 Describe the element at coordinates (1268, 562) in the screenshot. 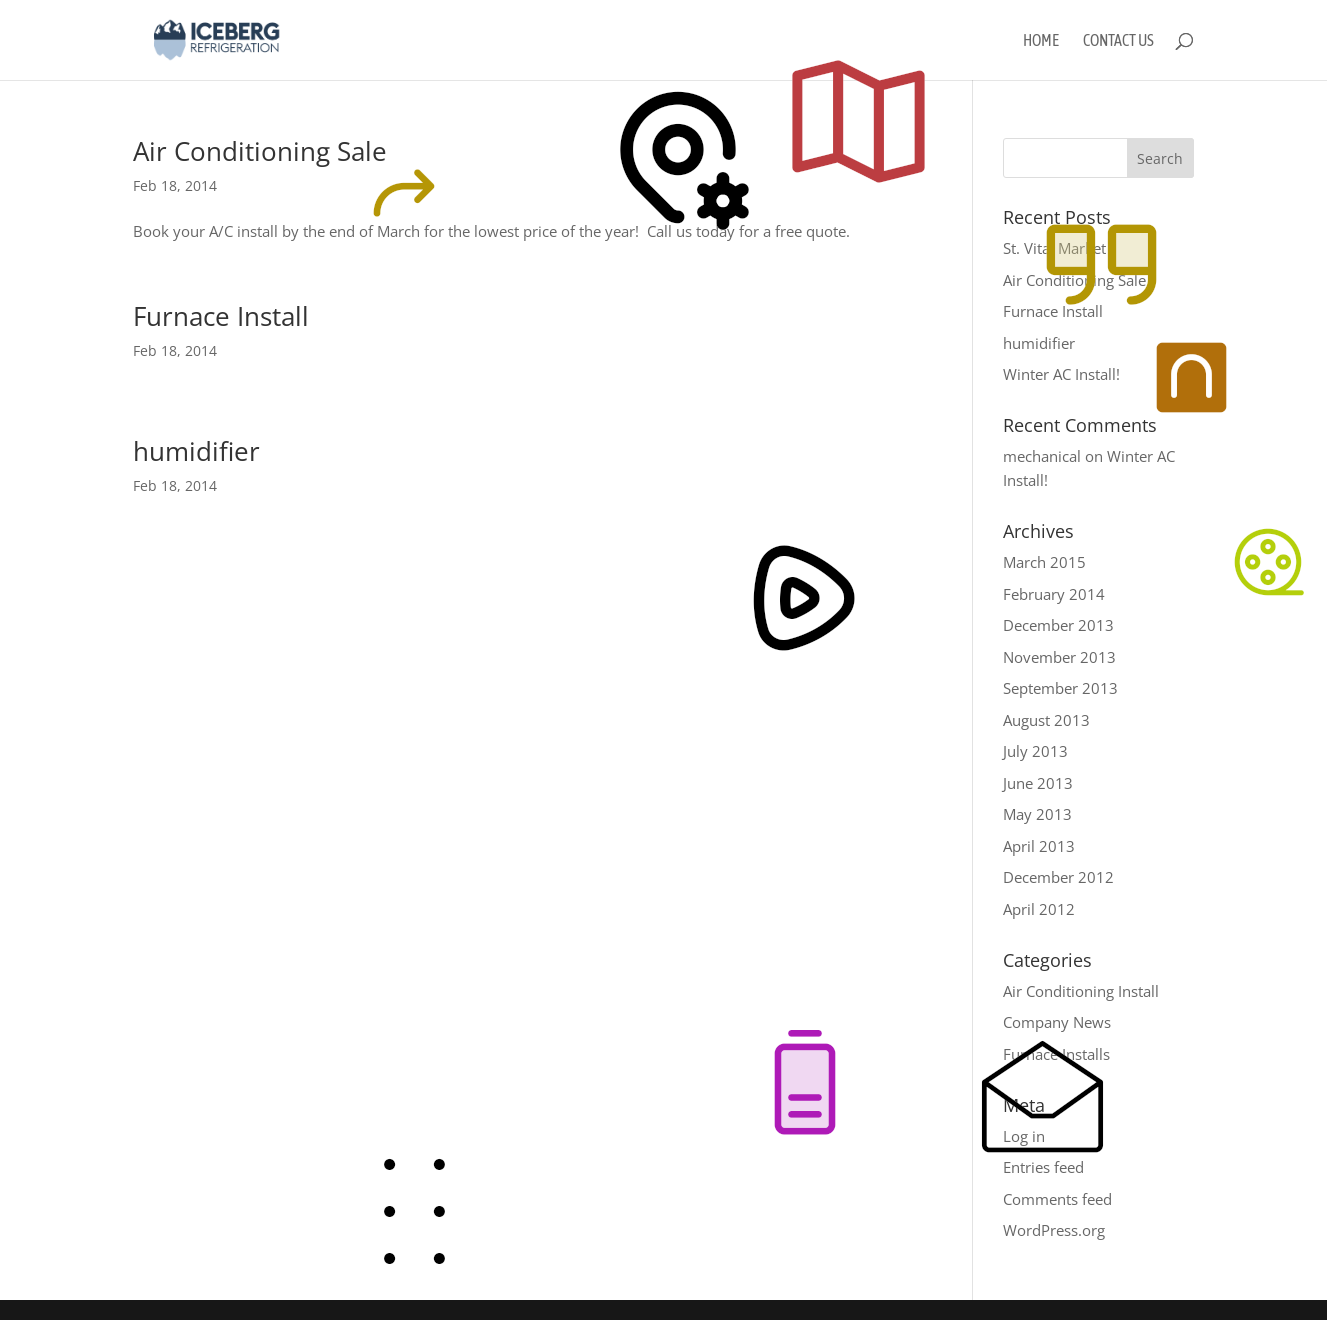

I see `access video or film library` at that location.